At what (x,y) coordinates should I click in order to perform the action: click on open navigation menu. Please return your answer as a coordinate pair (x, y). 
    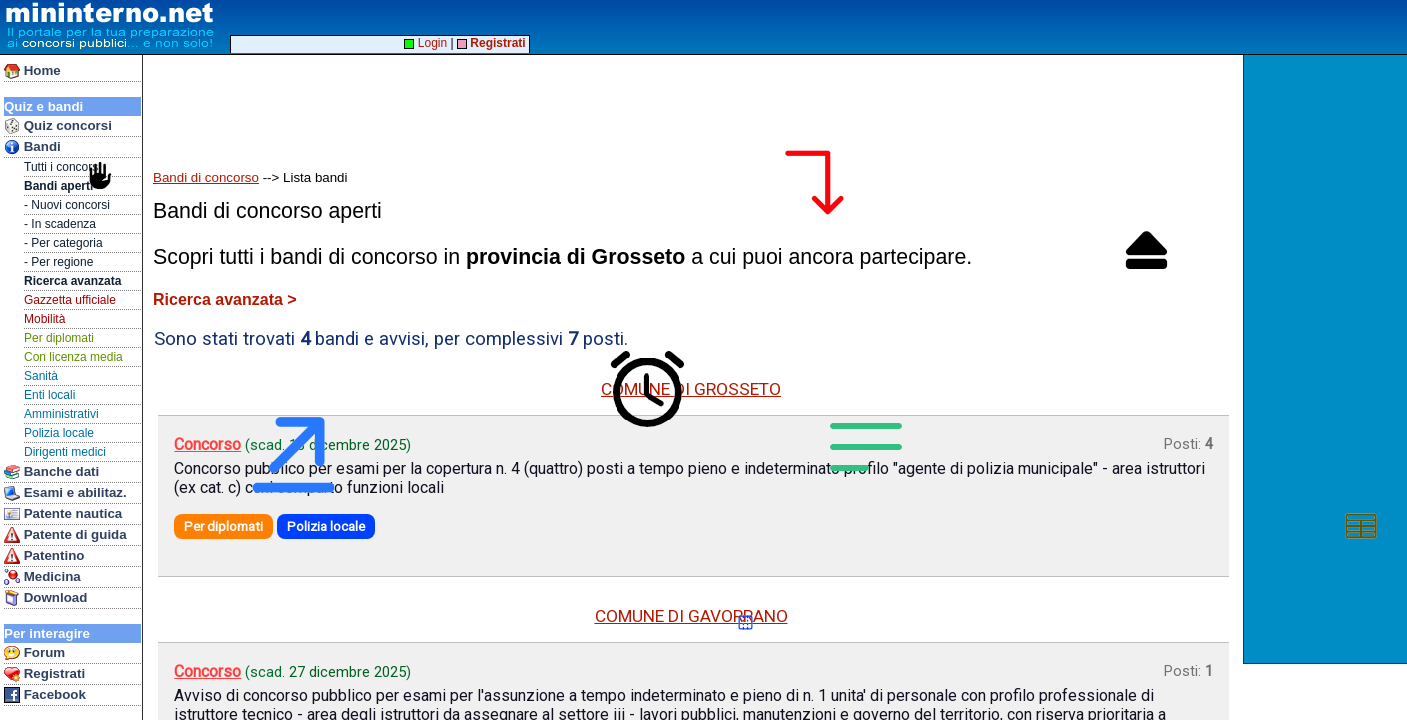
    Looking at the image, I should click on (866, 447).